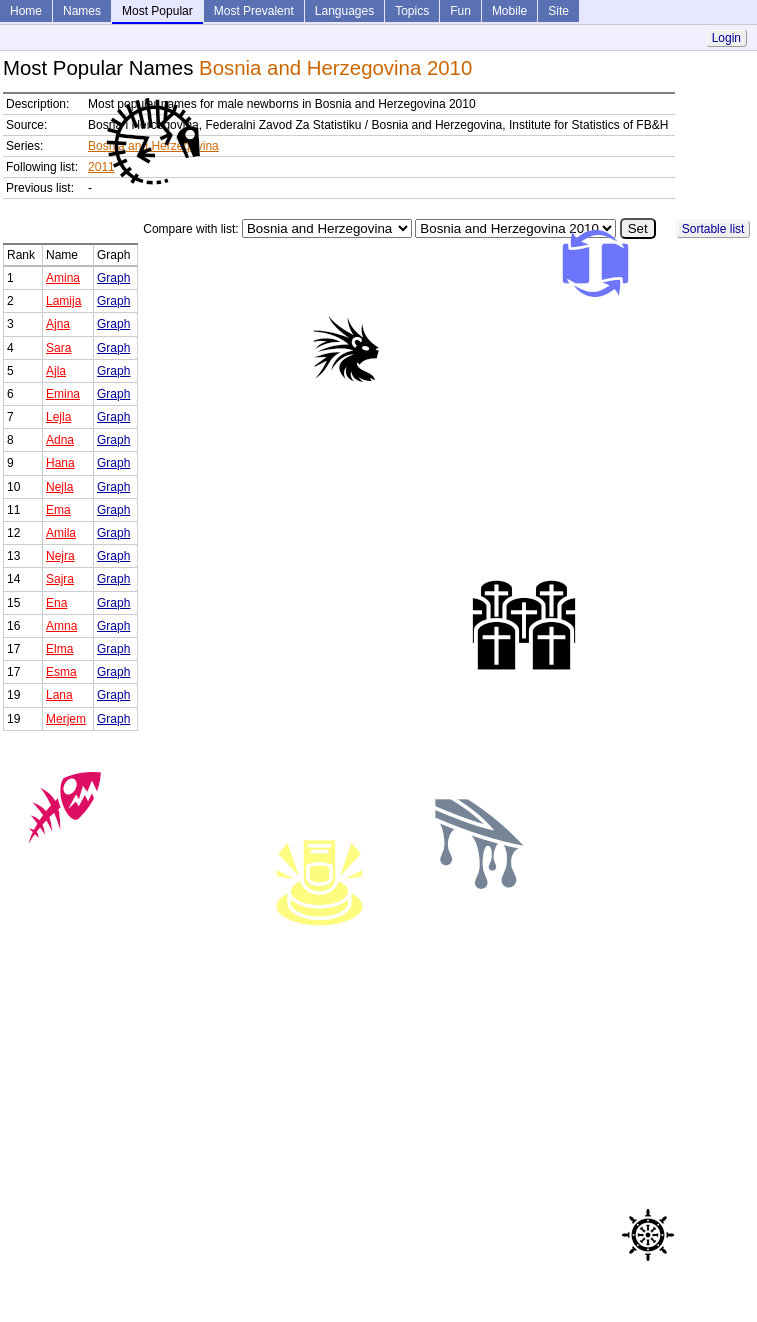 Image resolution: width=757 pixels, height=1322 pixels. Describe the element at coordinates (524, 620) in the screenshot. I see `access the graveyard or cemetery area in-game` at that location.